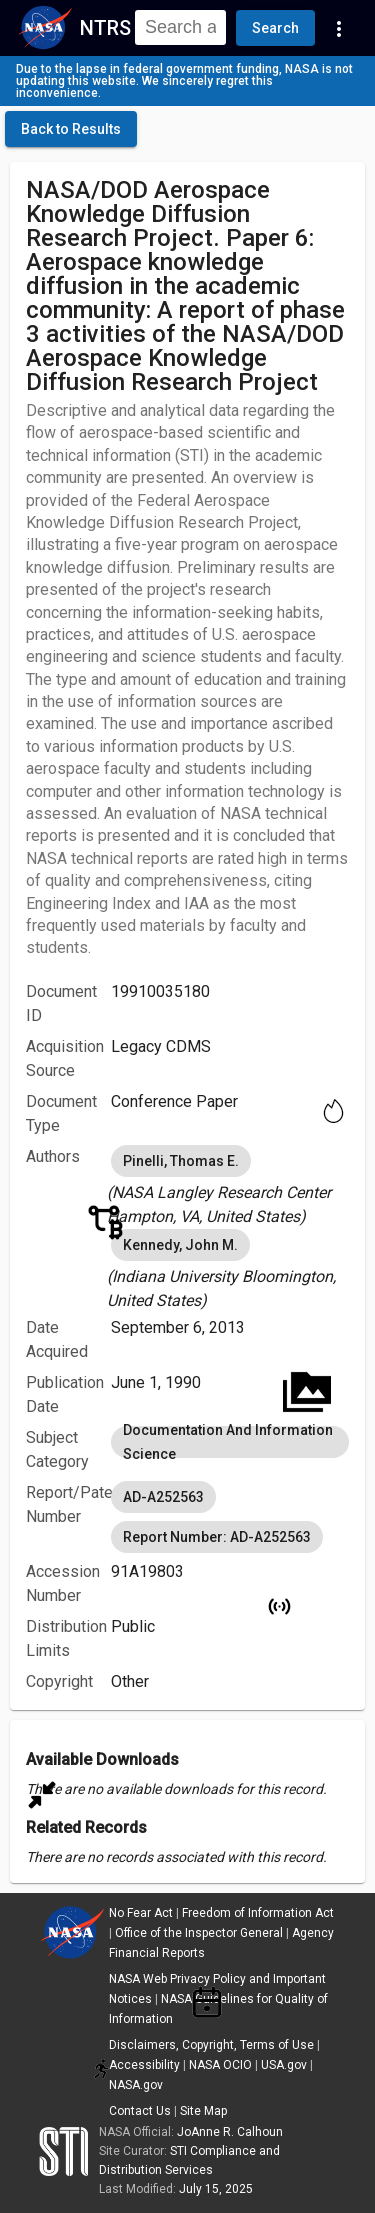 The width and height of the screenshot is (375, 2213). Describe the element at coordinates (307, 1392) in the screenshot. I see `access photo and video library` at that location.